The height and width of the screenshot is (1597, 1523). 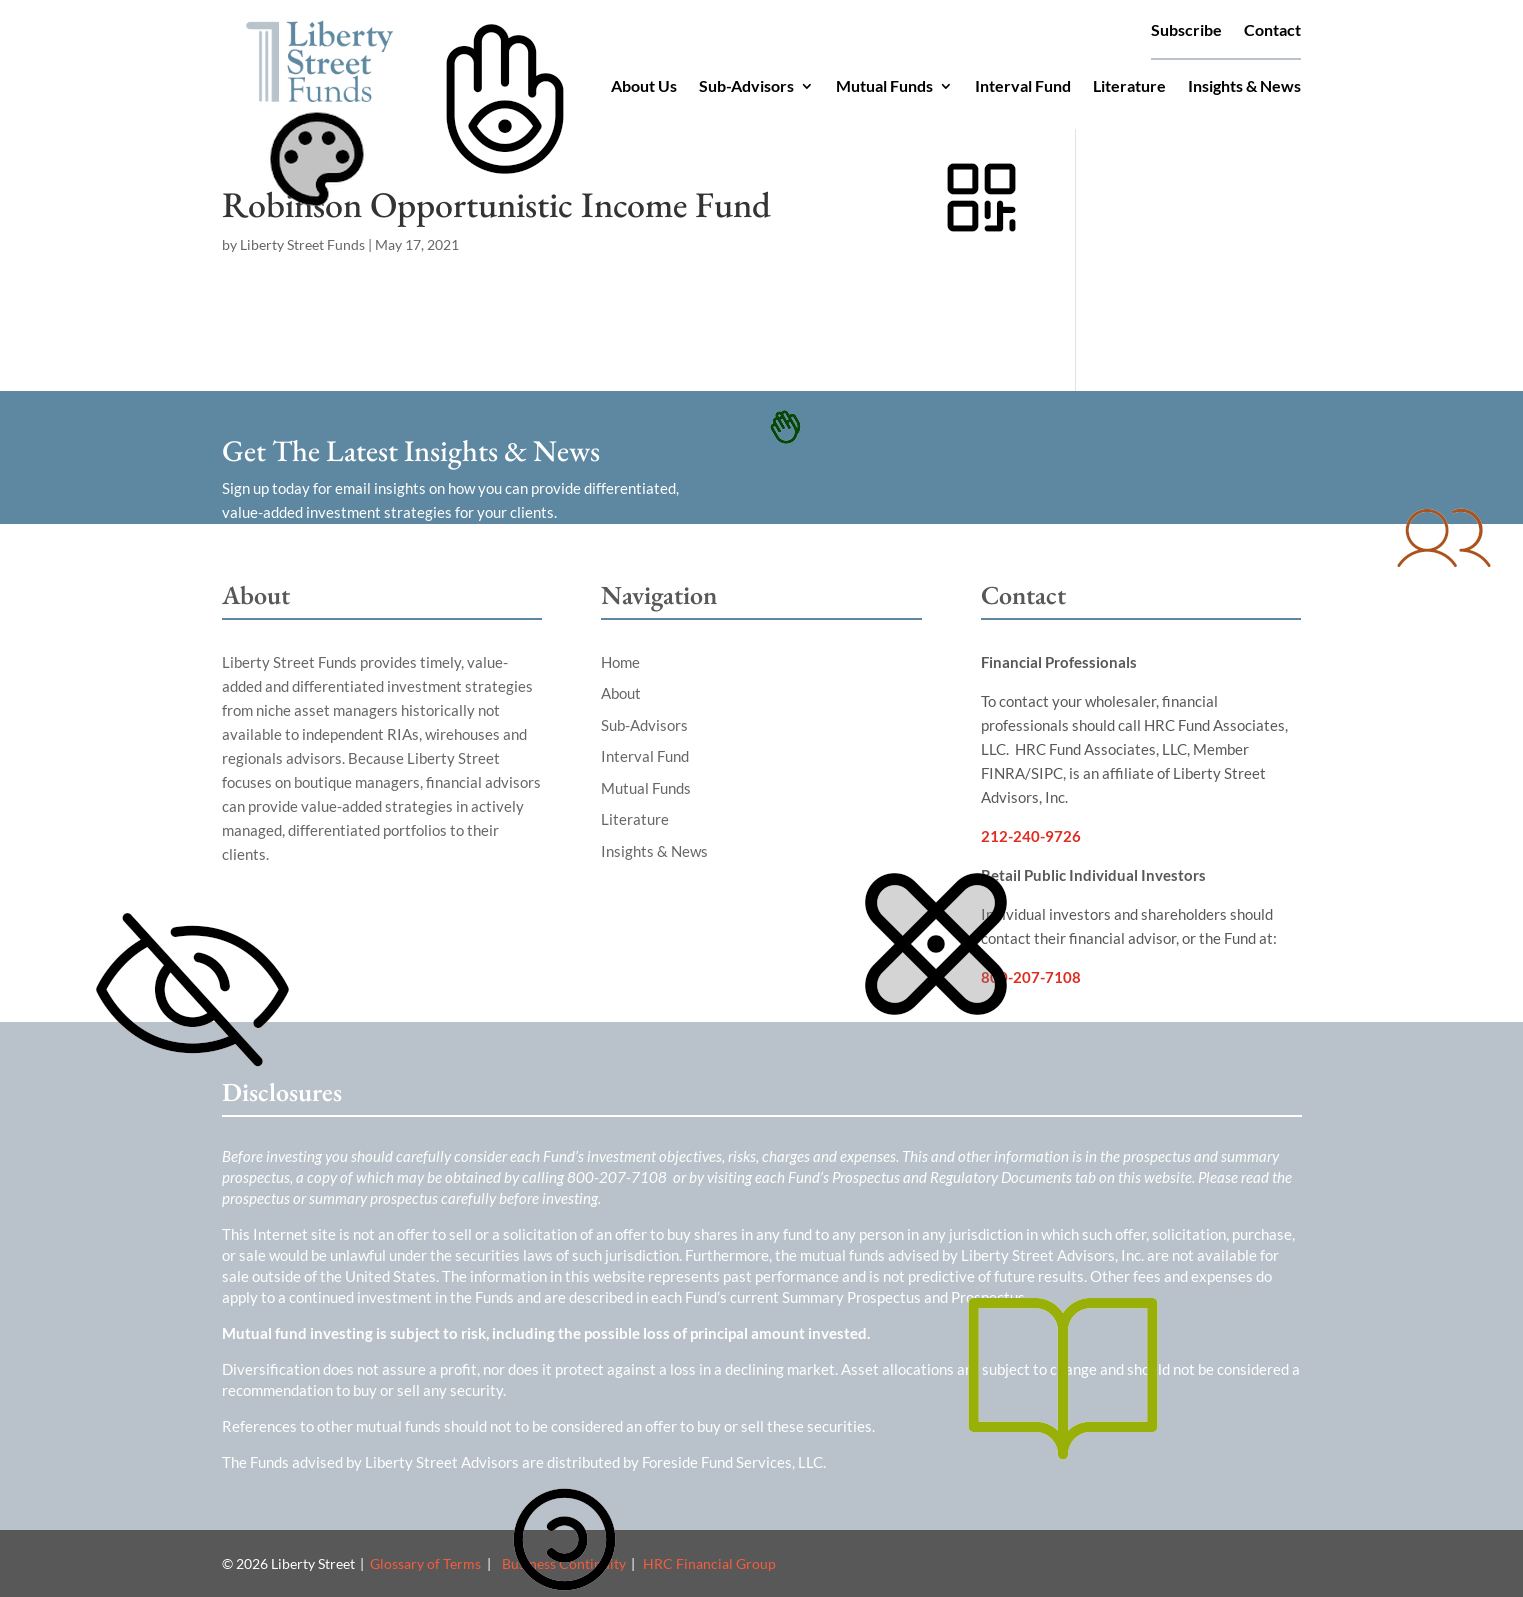 I want to click on view all users or contacts, so click(x=1444, y=538).